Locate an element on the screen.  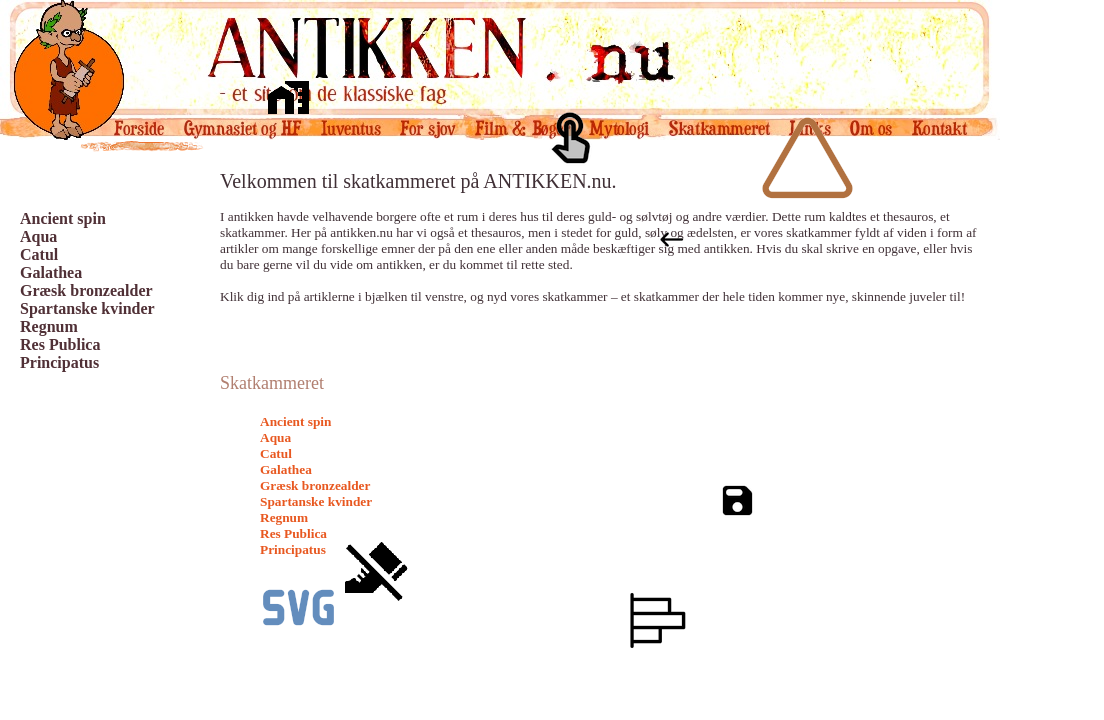
go back to previous screen is located at coordinates (671, 239).